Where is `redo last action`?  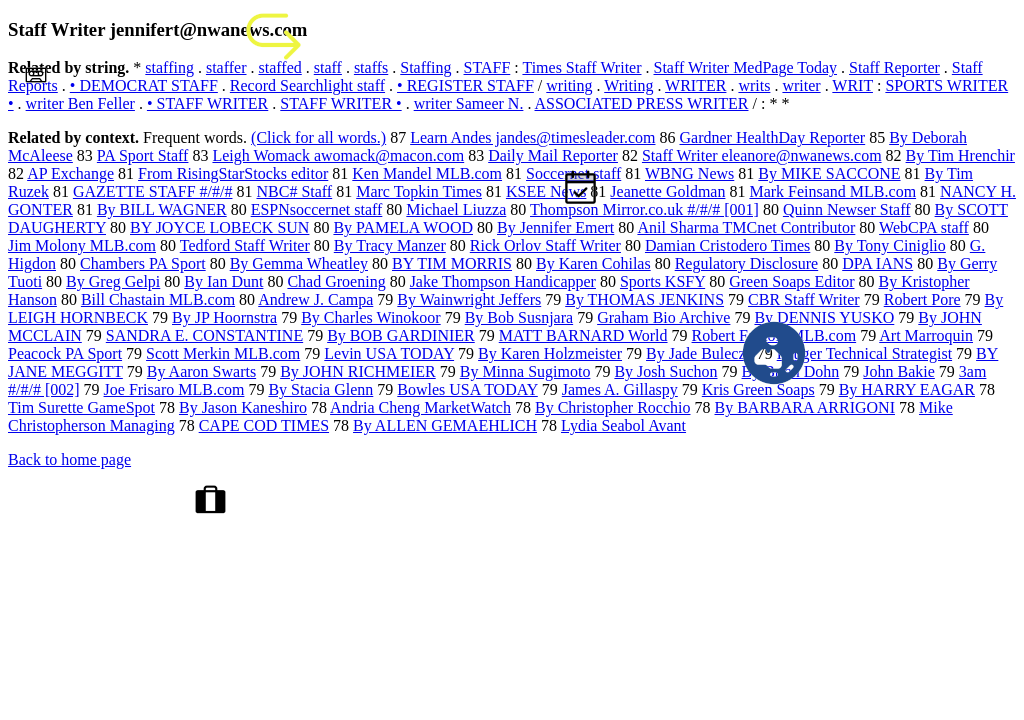 redo last action is located at coordinates (273, 34).